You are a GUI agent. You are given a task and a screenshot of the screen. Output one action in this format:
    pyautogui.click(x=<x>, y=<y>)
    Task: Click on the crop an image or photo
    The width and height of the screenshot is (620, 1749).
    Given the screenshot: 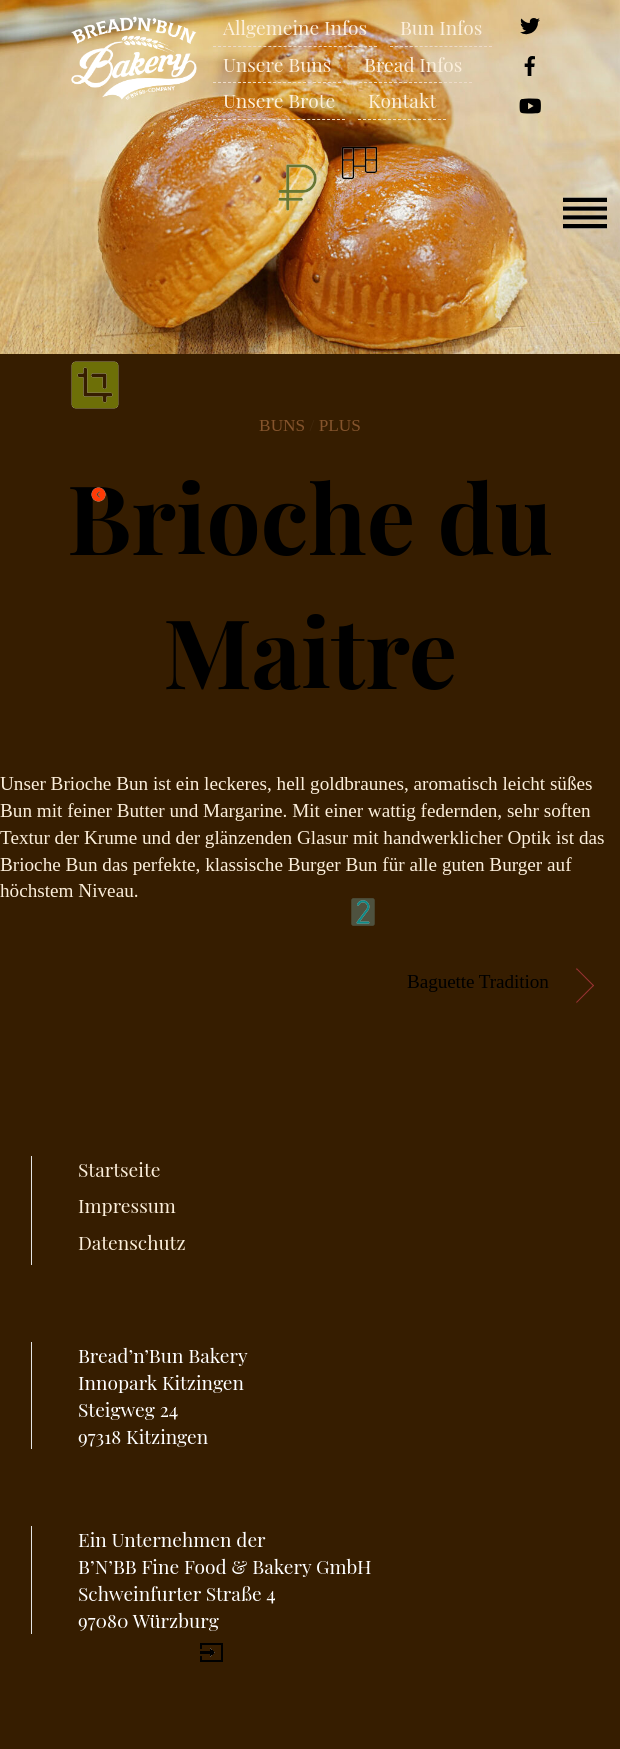 What is the action you would take?
    pyautogui.click(x=95, y=385)
    